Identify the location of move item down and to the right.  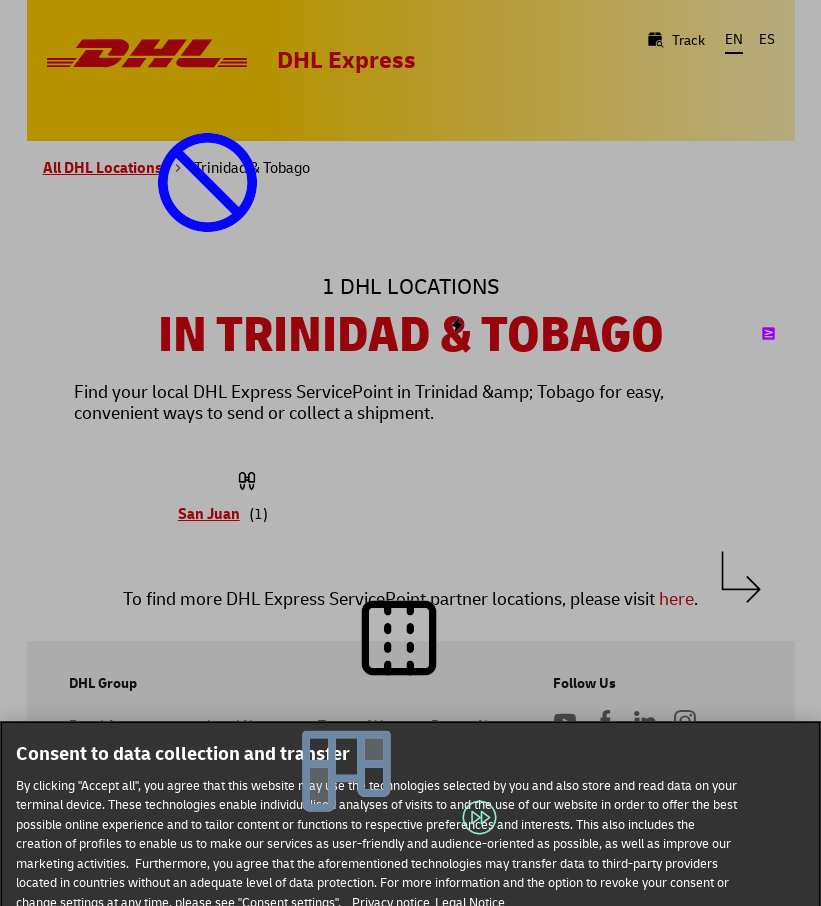
(737, 577).